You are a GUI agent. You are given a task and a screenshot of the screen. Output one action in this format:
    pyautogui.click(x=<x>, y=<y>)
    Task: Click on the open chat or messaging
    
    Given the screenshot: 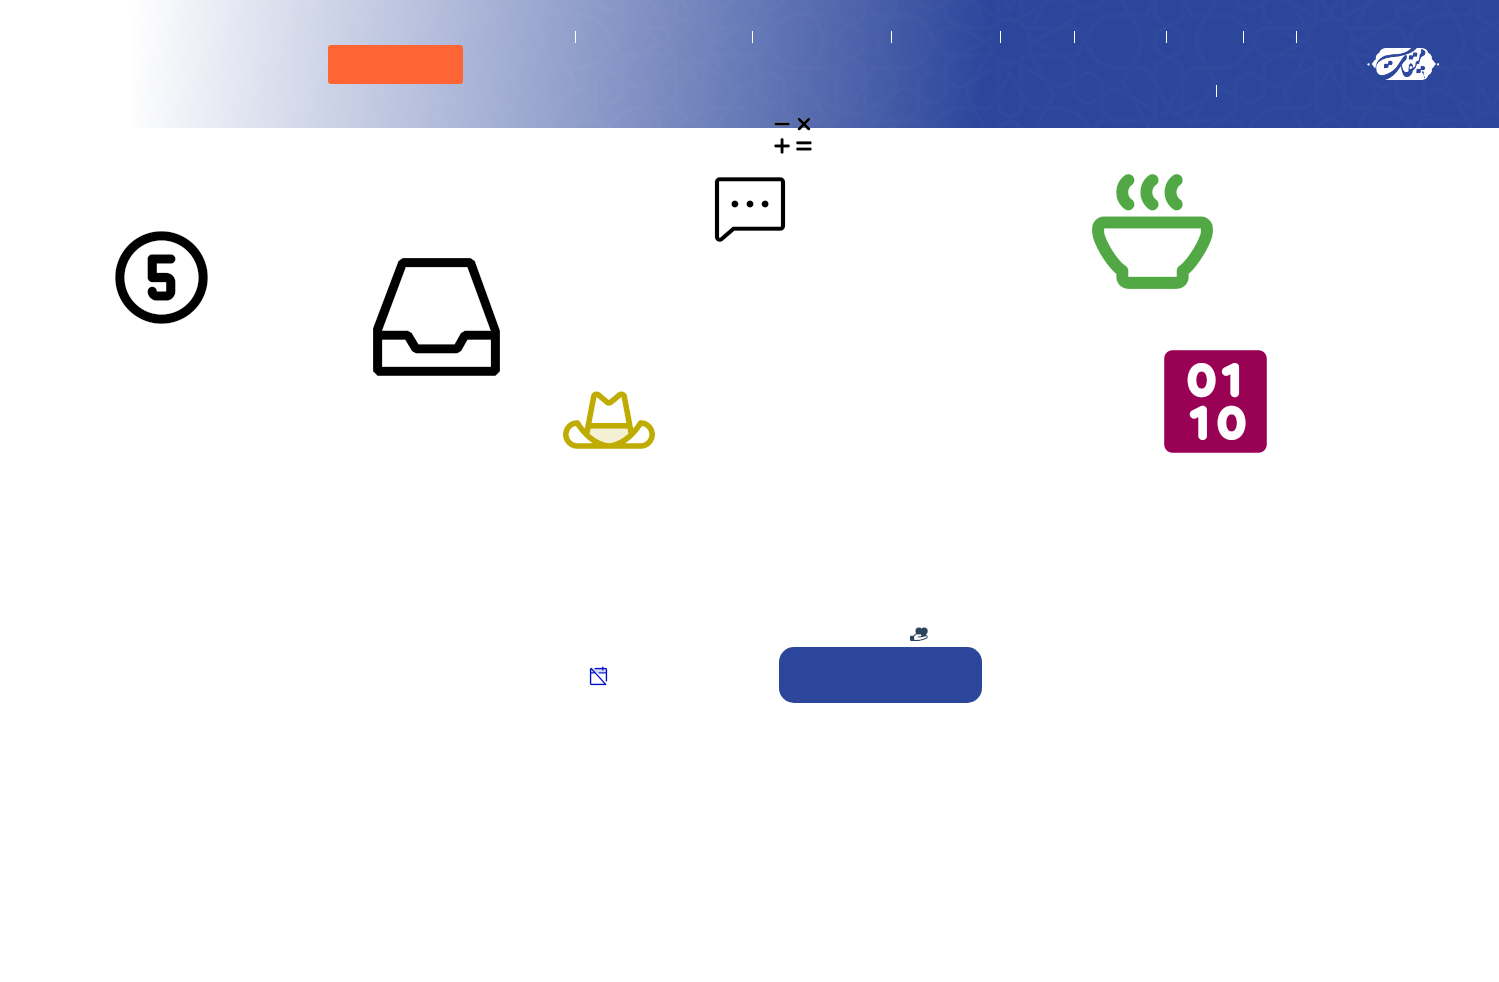 What is the action you would take?
    pyautogui.click(x=750, y=204)
    